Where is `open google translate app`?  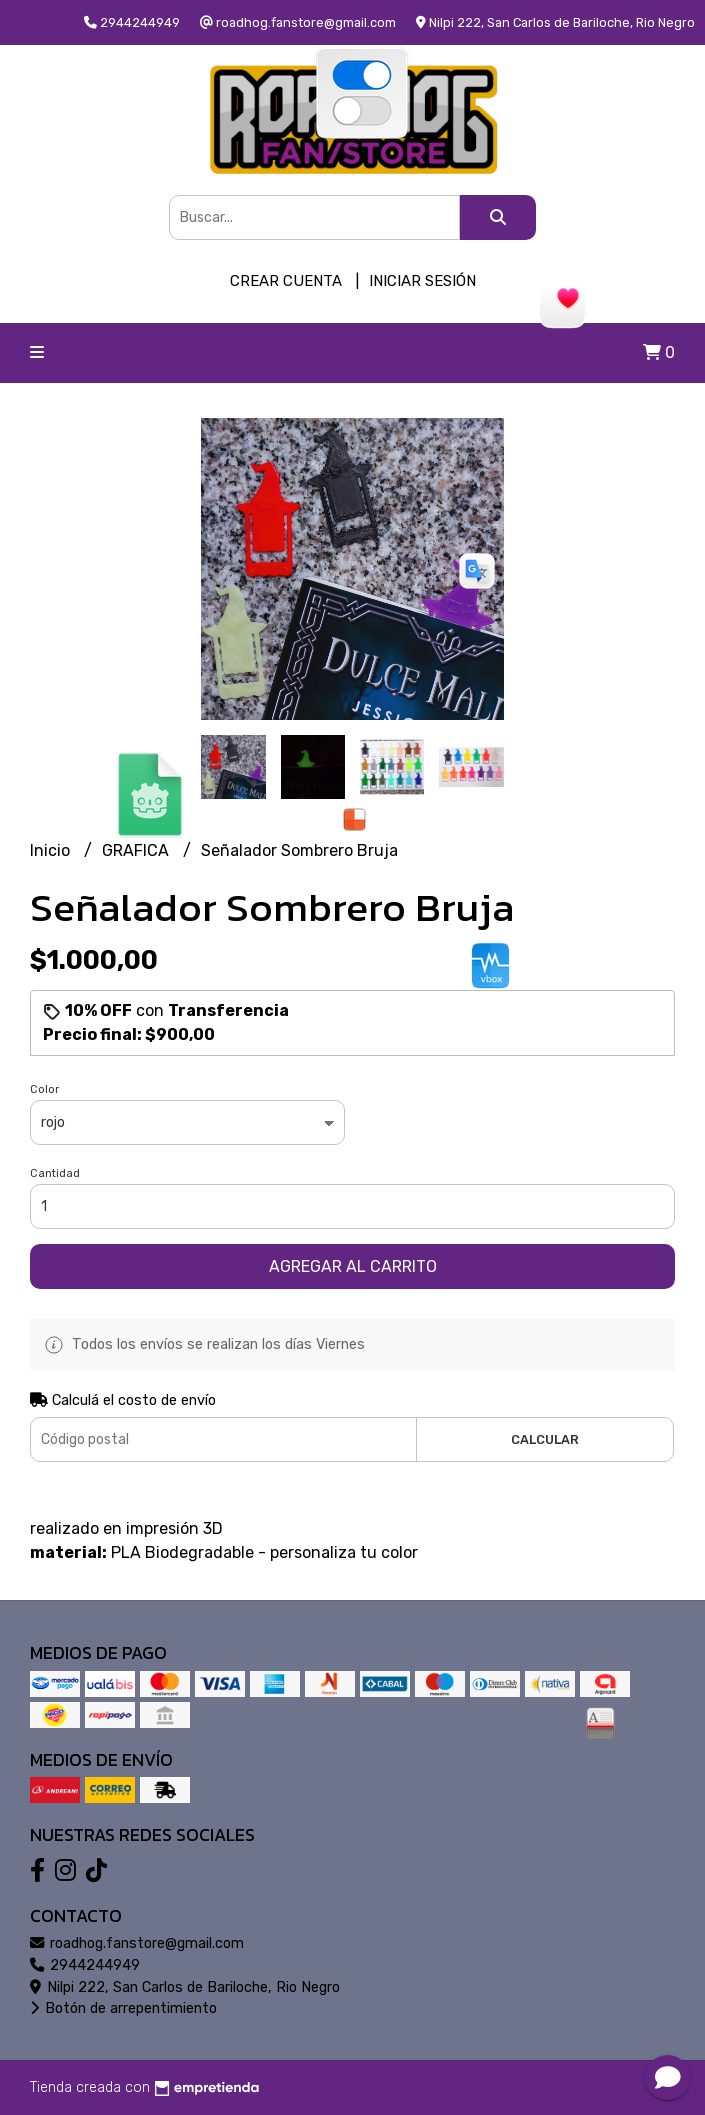
open google translate app is located at coordinates (477, 571).